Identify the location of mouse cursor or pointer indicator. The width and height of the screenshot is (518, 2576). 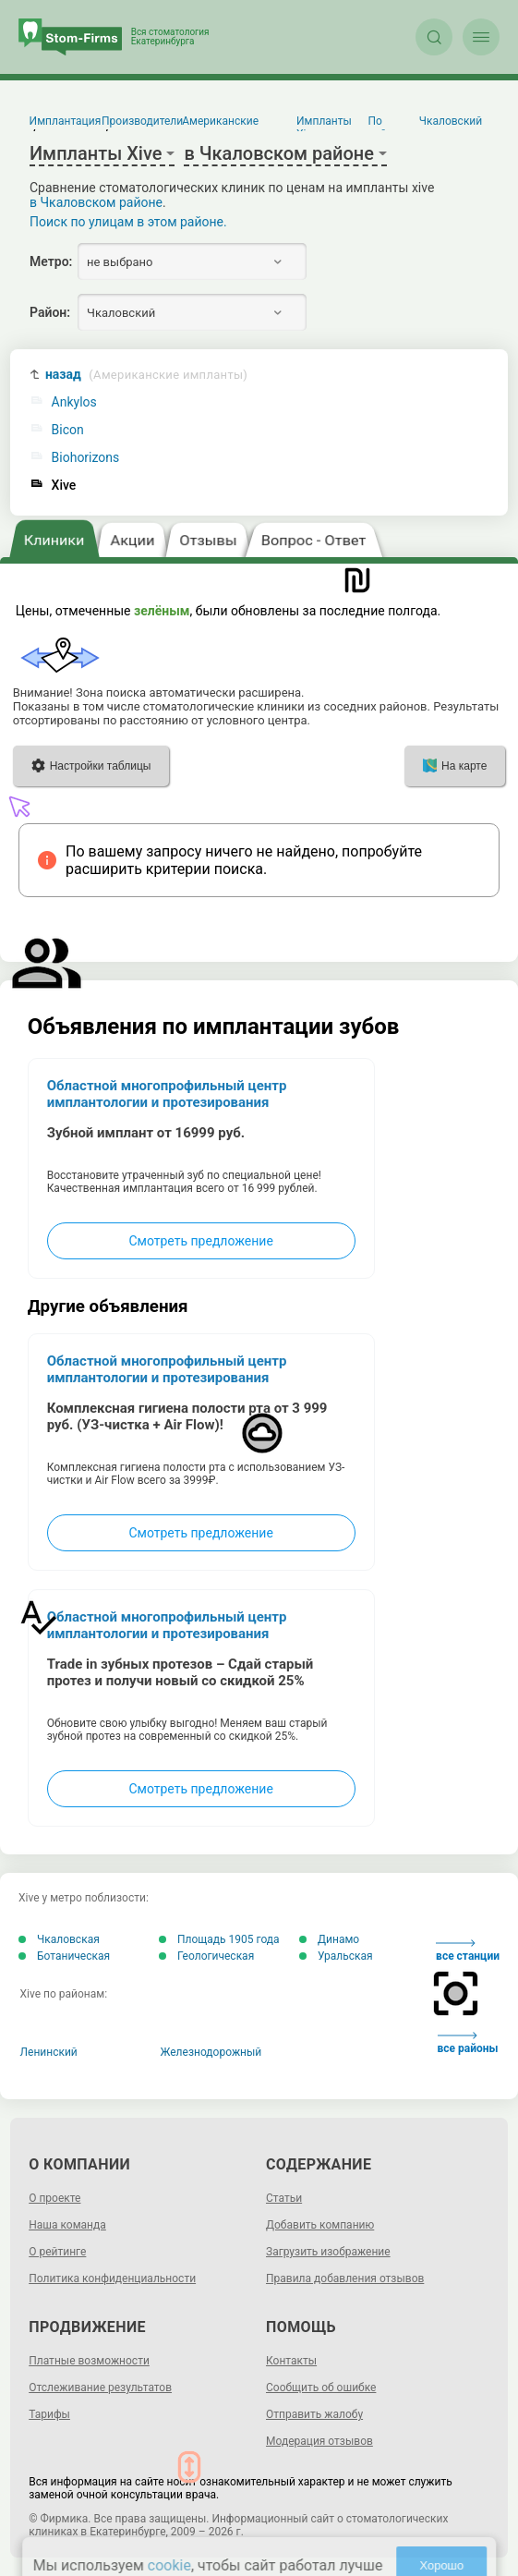
(19, 807).